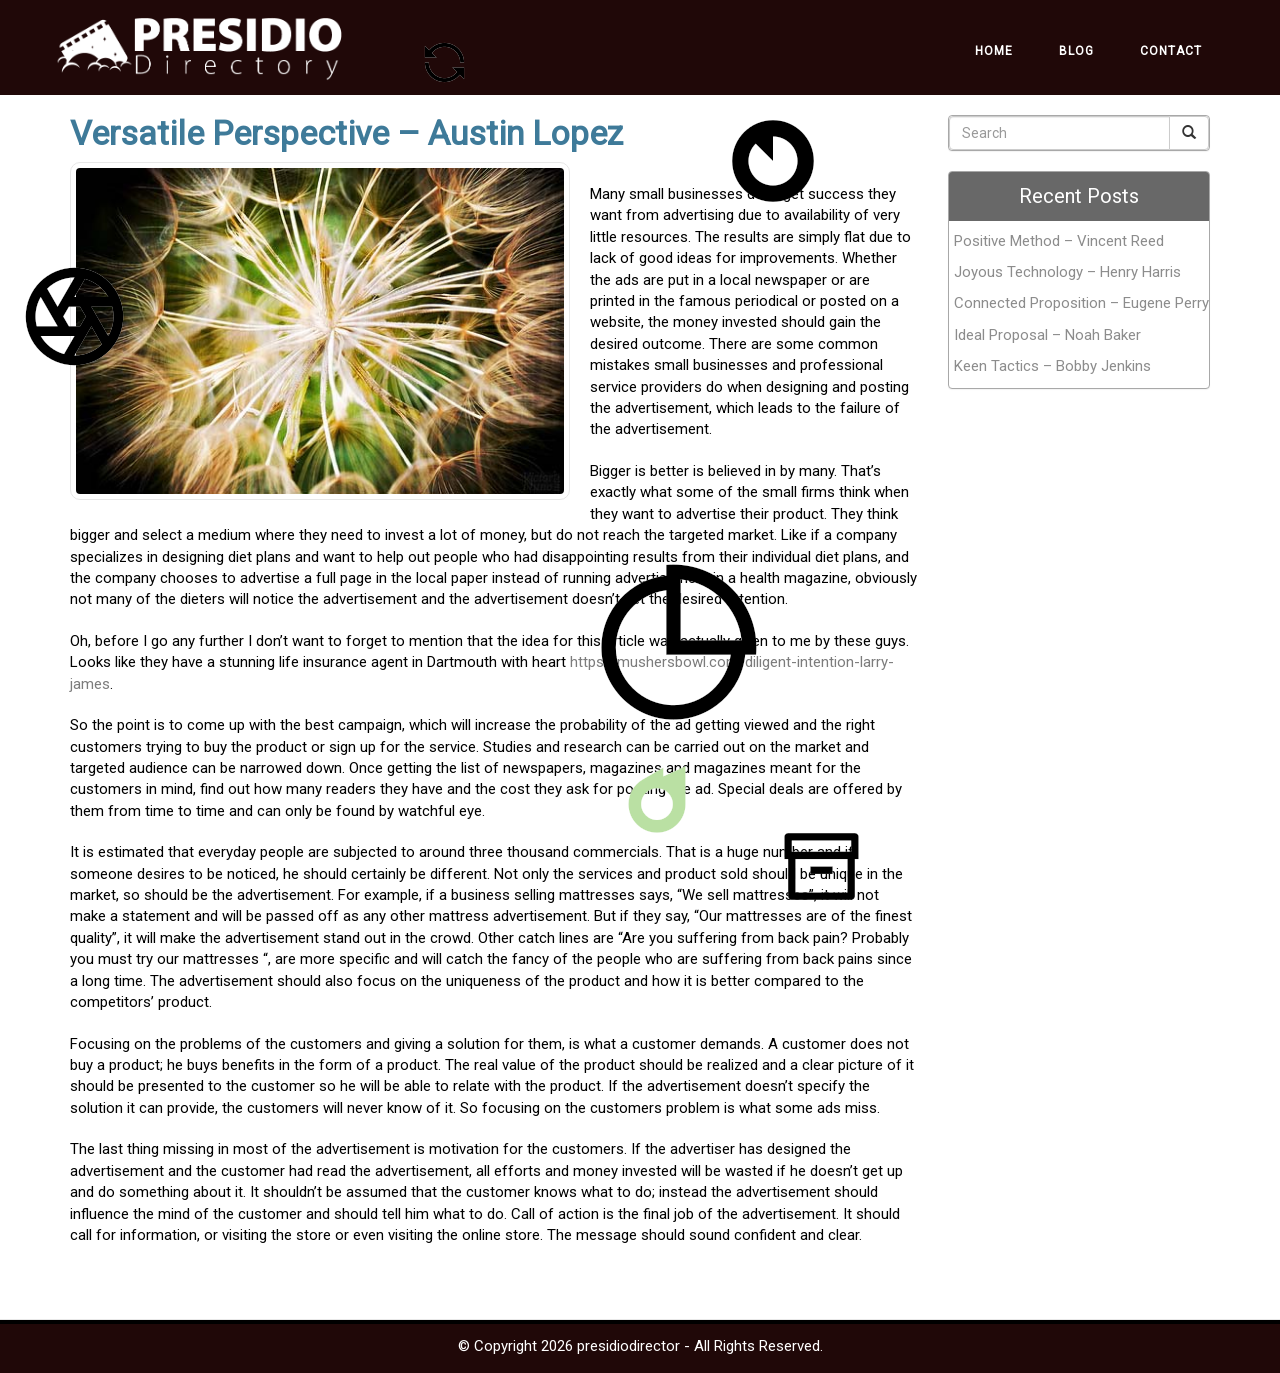 The image size is (1280, 1373). Describe the element at coordinates (821, 866) in the screenshot. I see `archive this item` at that location.